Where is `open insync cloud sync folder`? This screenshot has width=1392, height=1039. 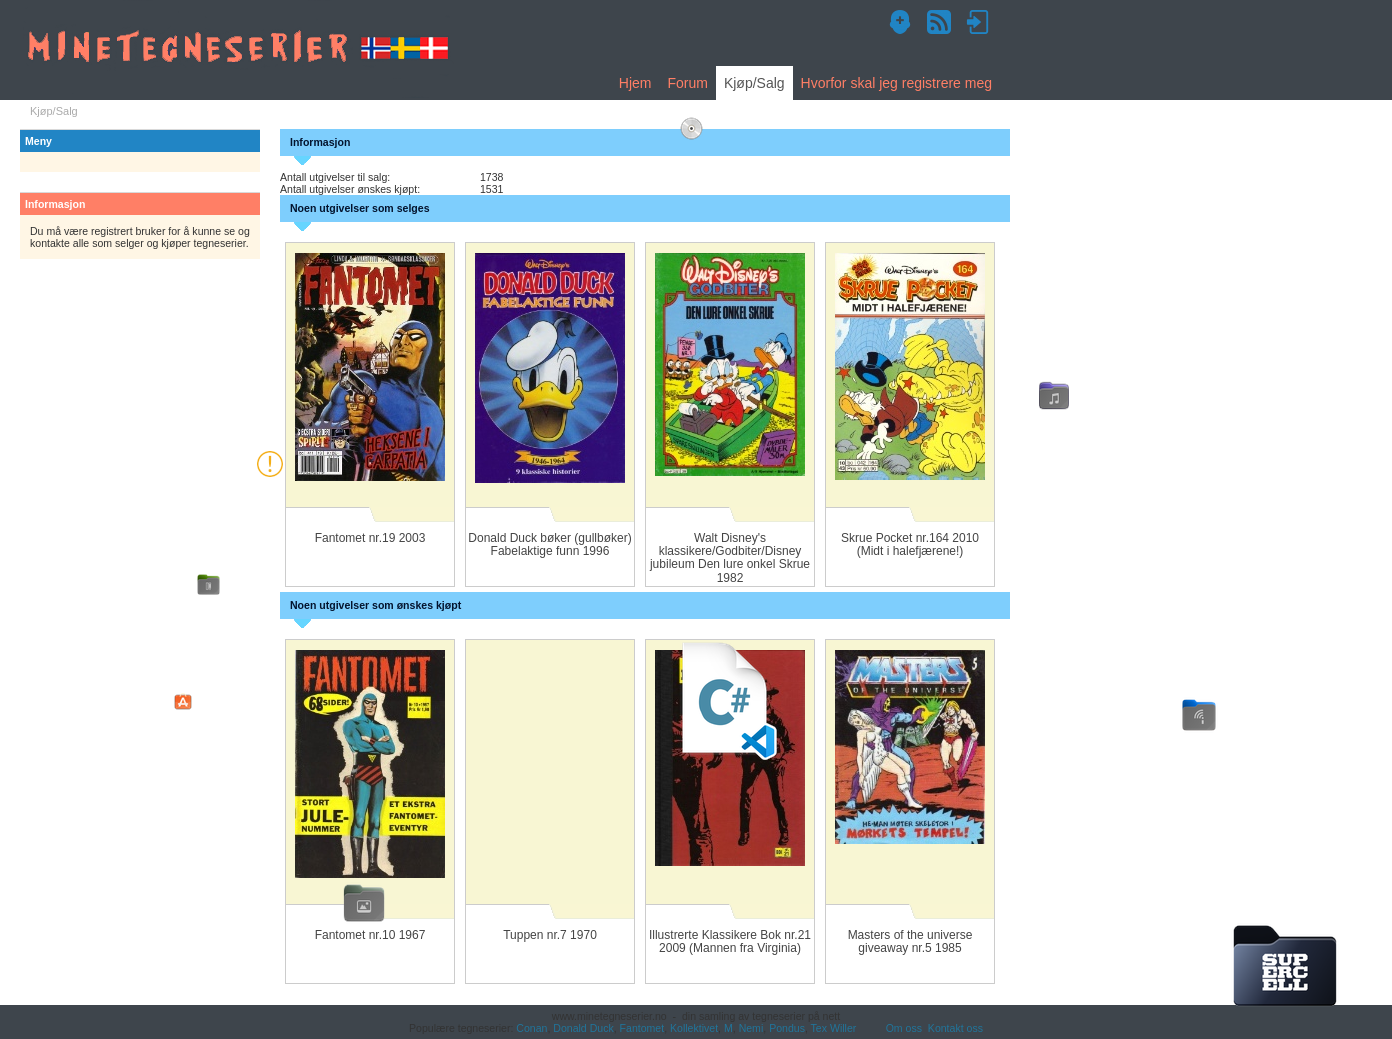
open insync cloud sync folder is located at coordinates (1199, 715).